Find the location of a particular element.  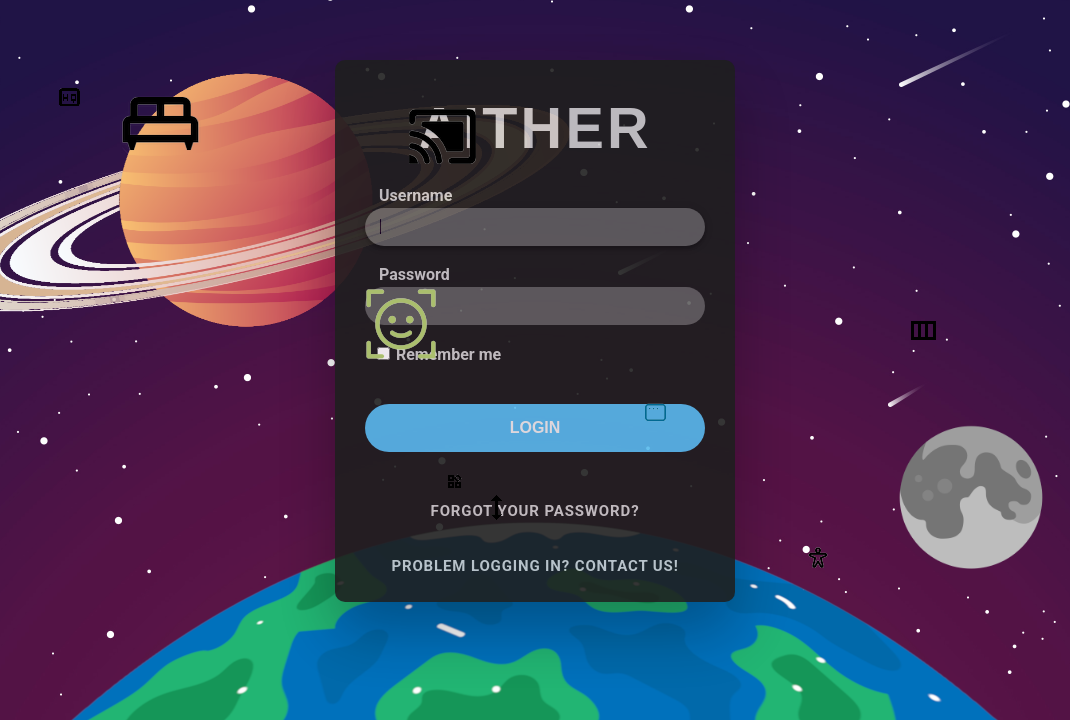

indicates high quality media or streaming option is located at coordinates (69, 97).